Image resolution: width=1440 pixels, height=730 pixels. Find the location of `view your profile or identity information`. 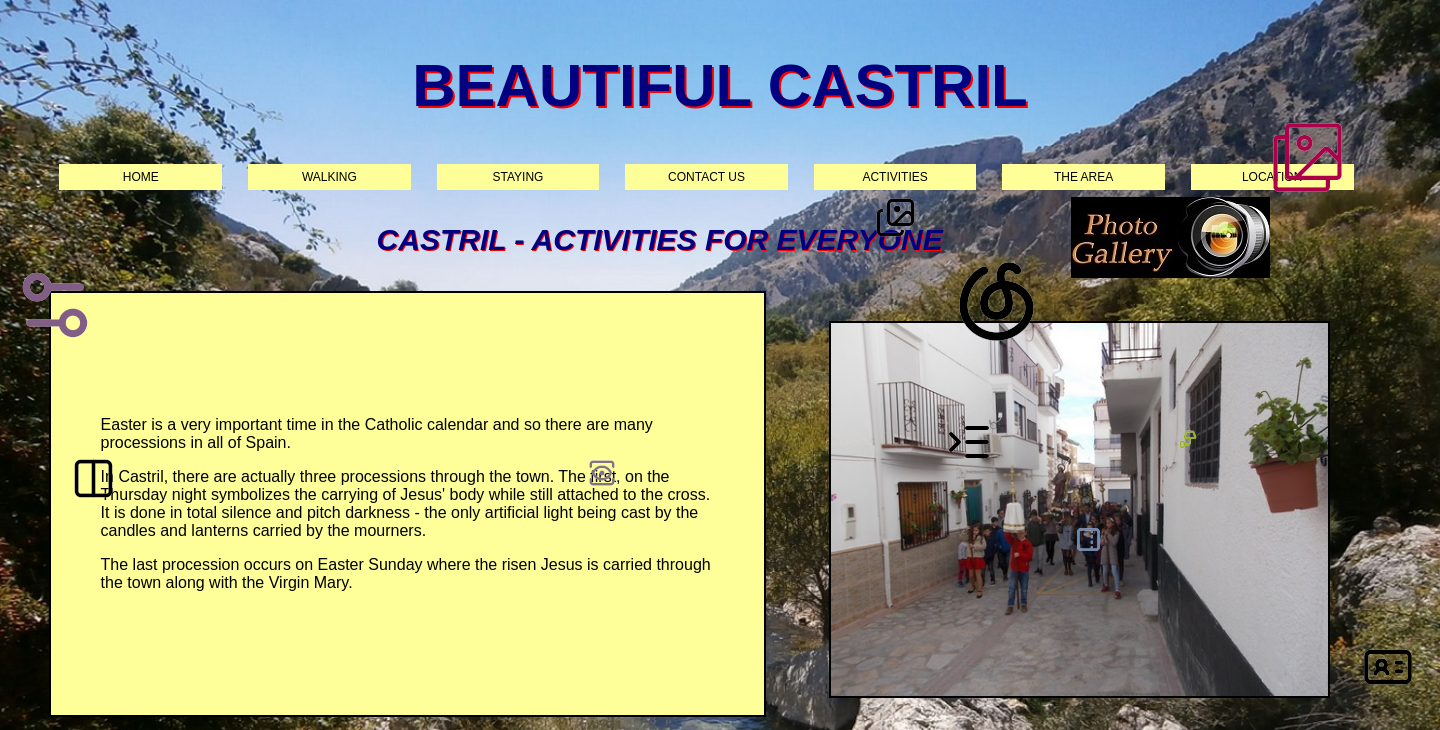

view your profile or identity information is located at coordinates (1388, 667).